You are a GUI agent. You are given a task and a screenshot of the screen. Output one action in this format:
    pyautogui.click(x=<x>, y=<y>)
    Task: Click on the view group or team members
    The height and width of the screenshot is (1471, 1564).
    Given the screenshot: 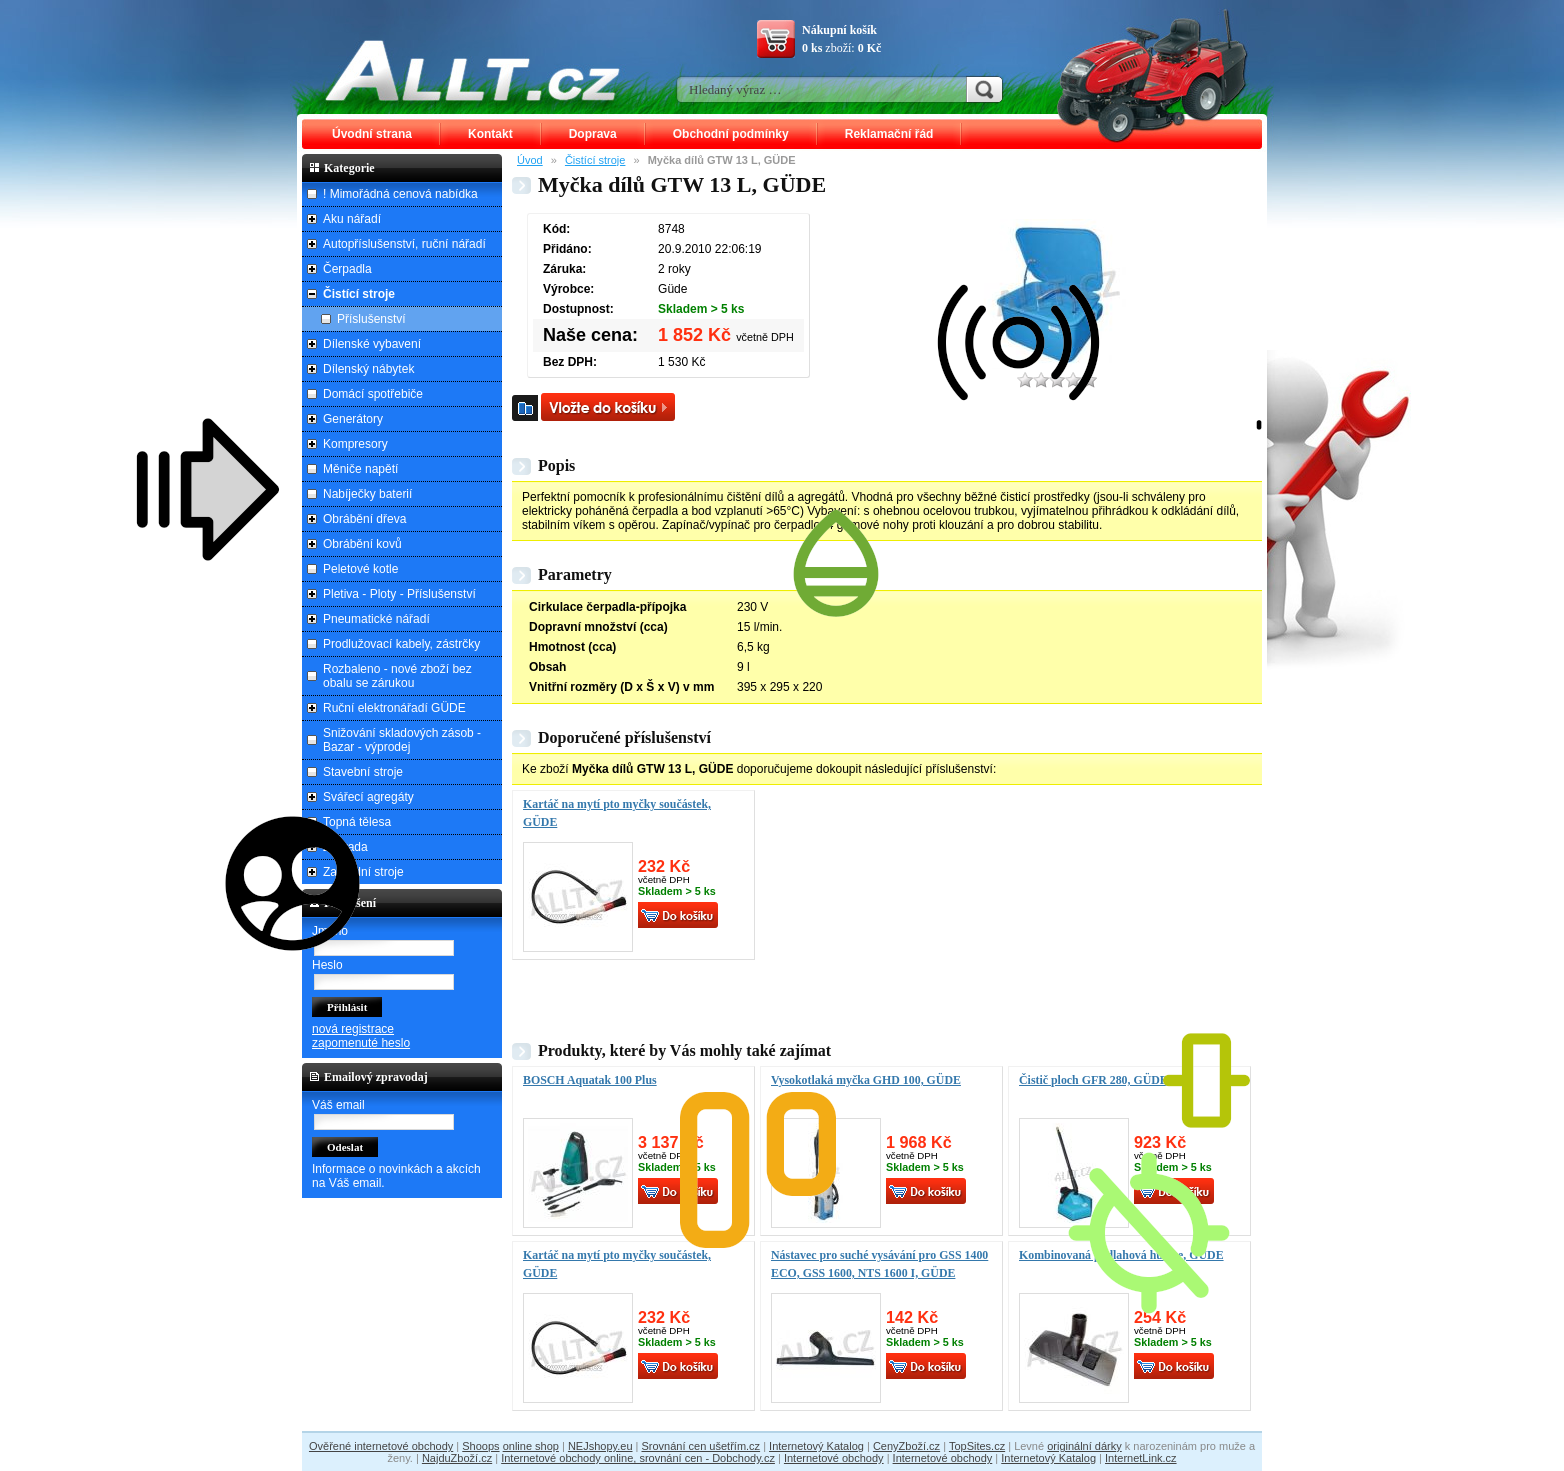 What is the action you would take?
    pyautogui.click(x=292, y=883)
    